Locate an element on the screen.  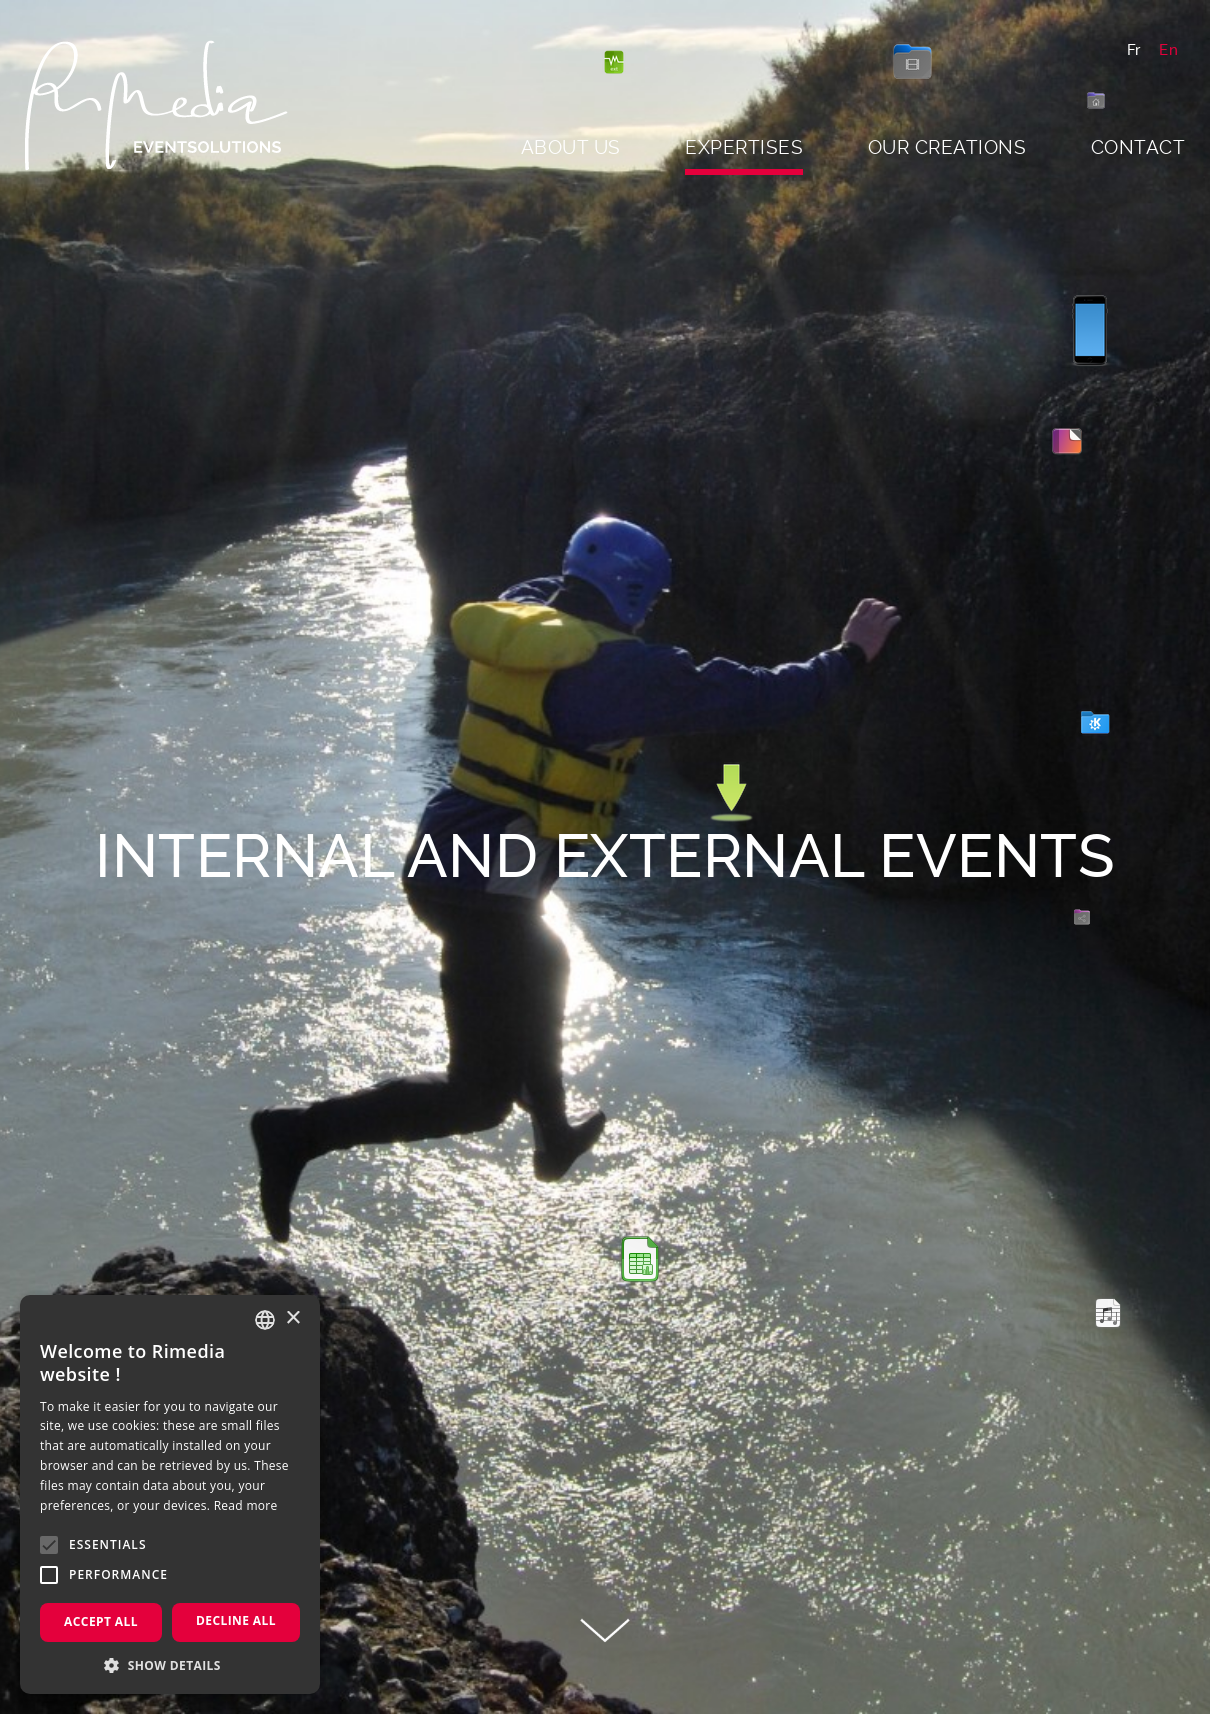
iPhone 7 Plus device icon is located at coordinates (1090, 331).